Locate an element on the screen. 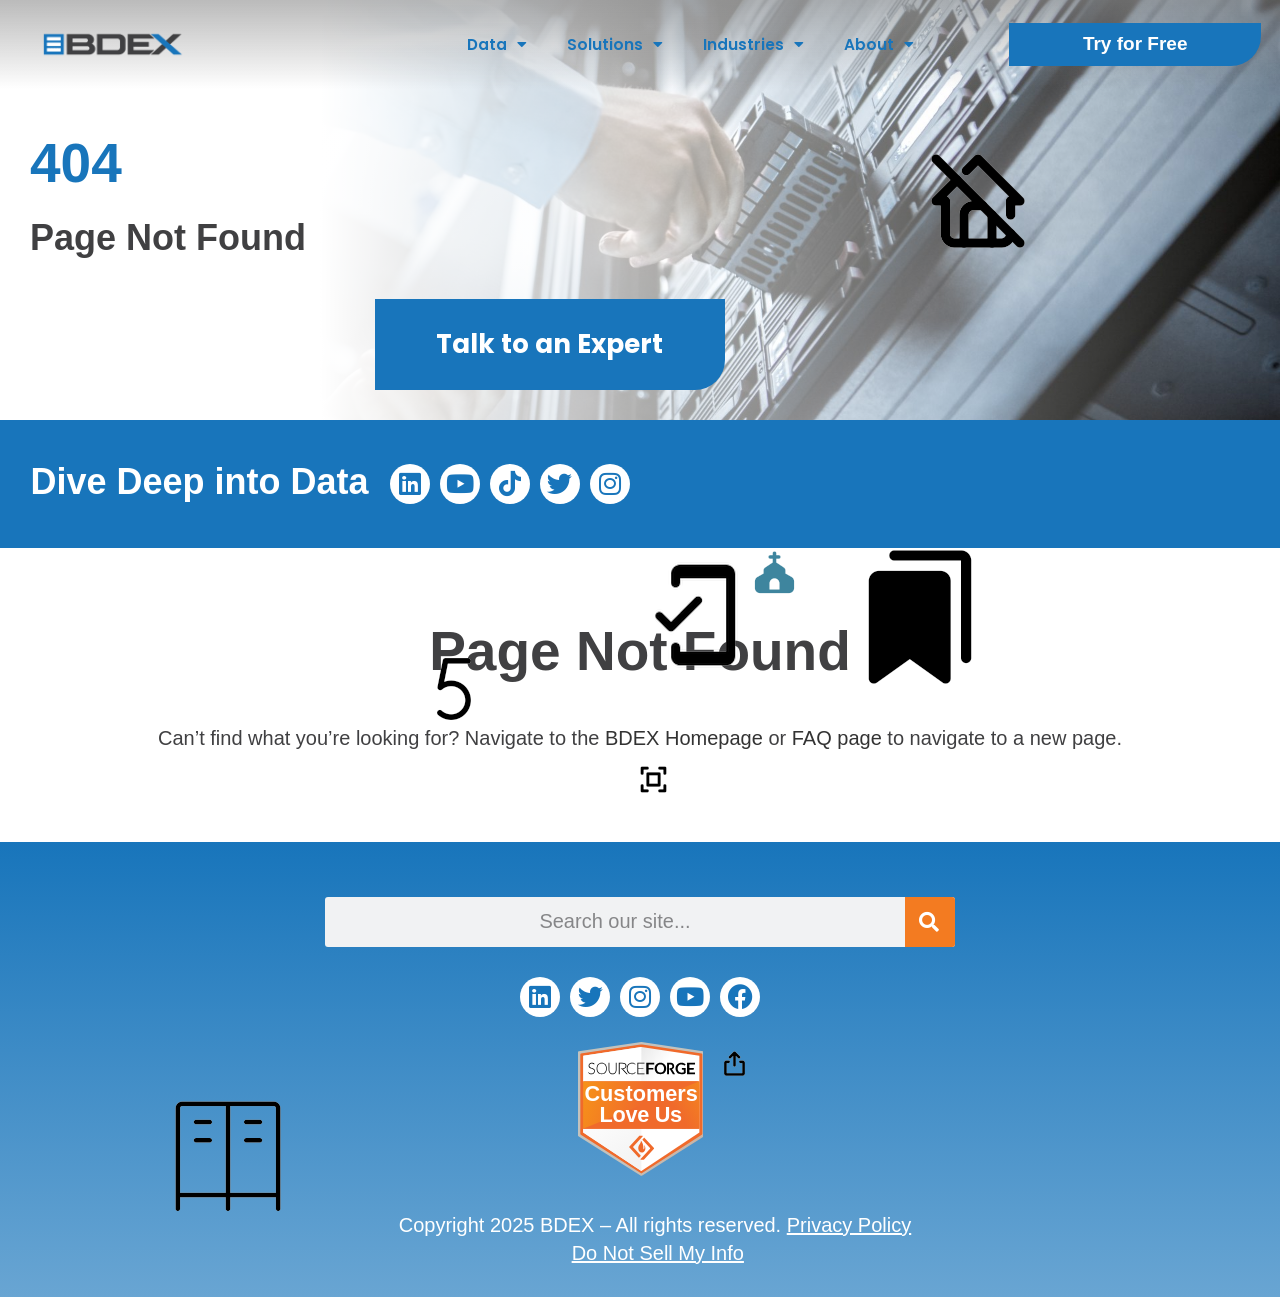  export or share content to another app is located at coordinates (734, 1064).